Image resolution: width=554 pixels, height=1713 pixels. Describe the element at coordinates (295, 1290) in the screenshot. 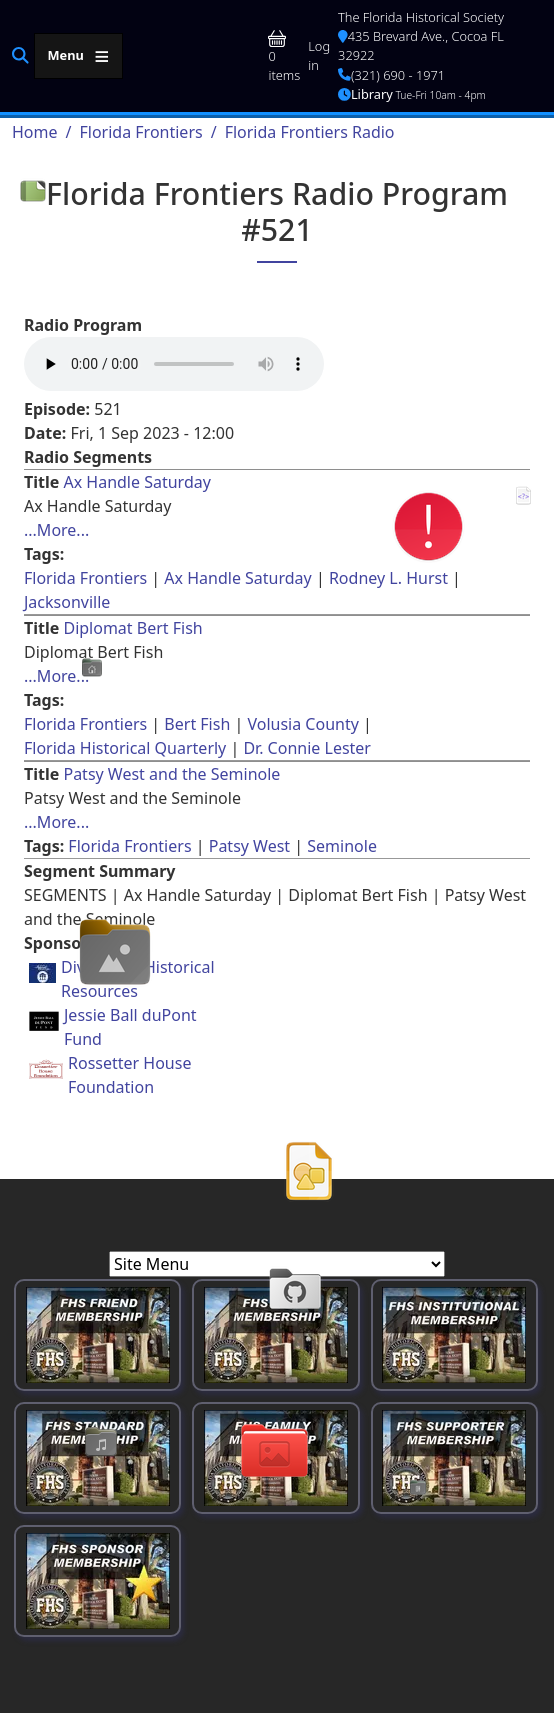

I see `open github repository folder` at that location.